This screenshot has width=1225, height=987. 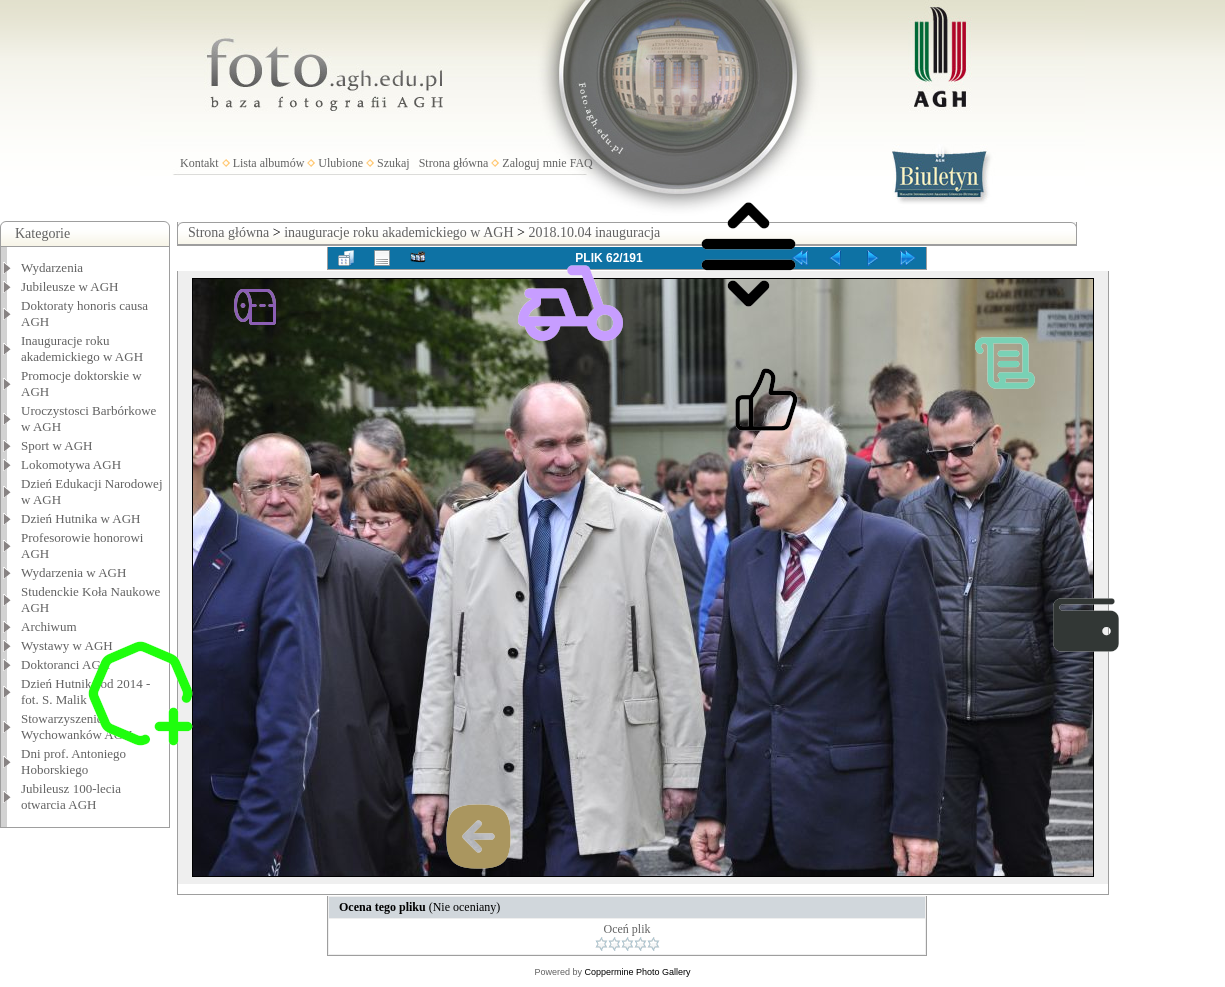 I want to click on indicates restroom or bathroom location, so click(x=255, y=307).